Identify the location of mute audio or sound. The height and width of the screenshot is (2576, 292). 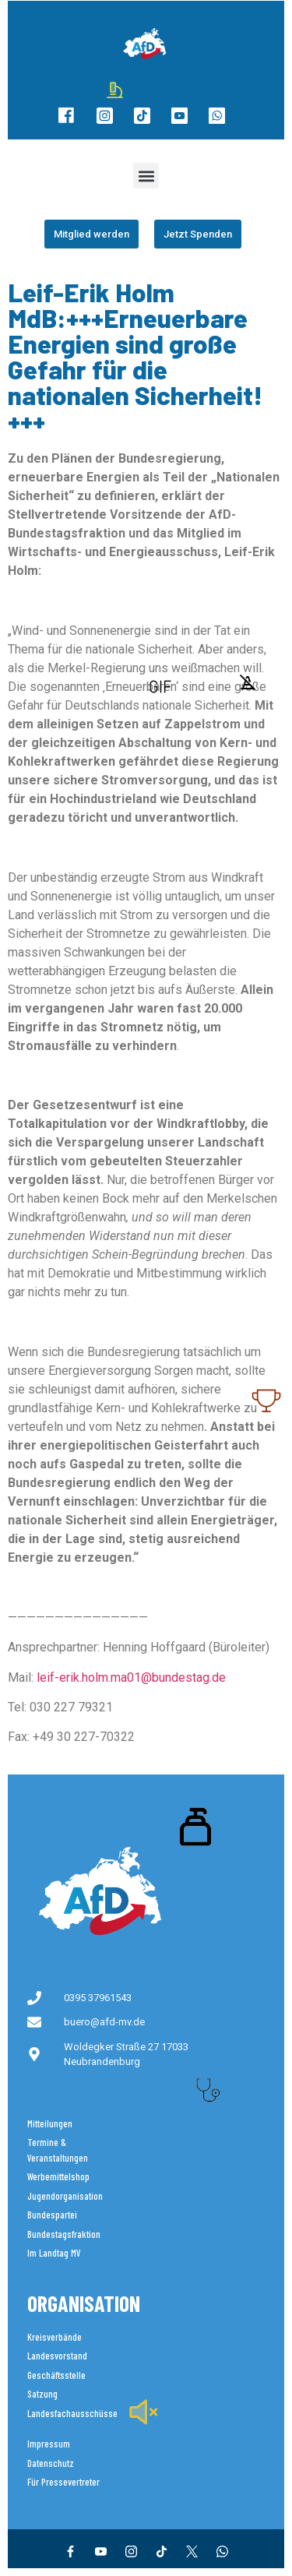
(142, 2412).